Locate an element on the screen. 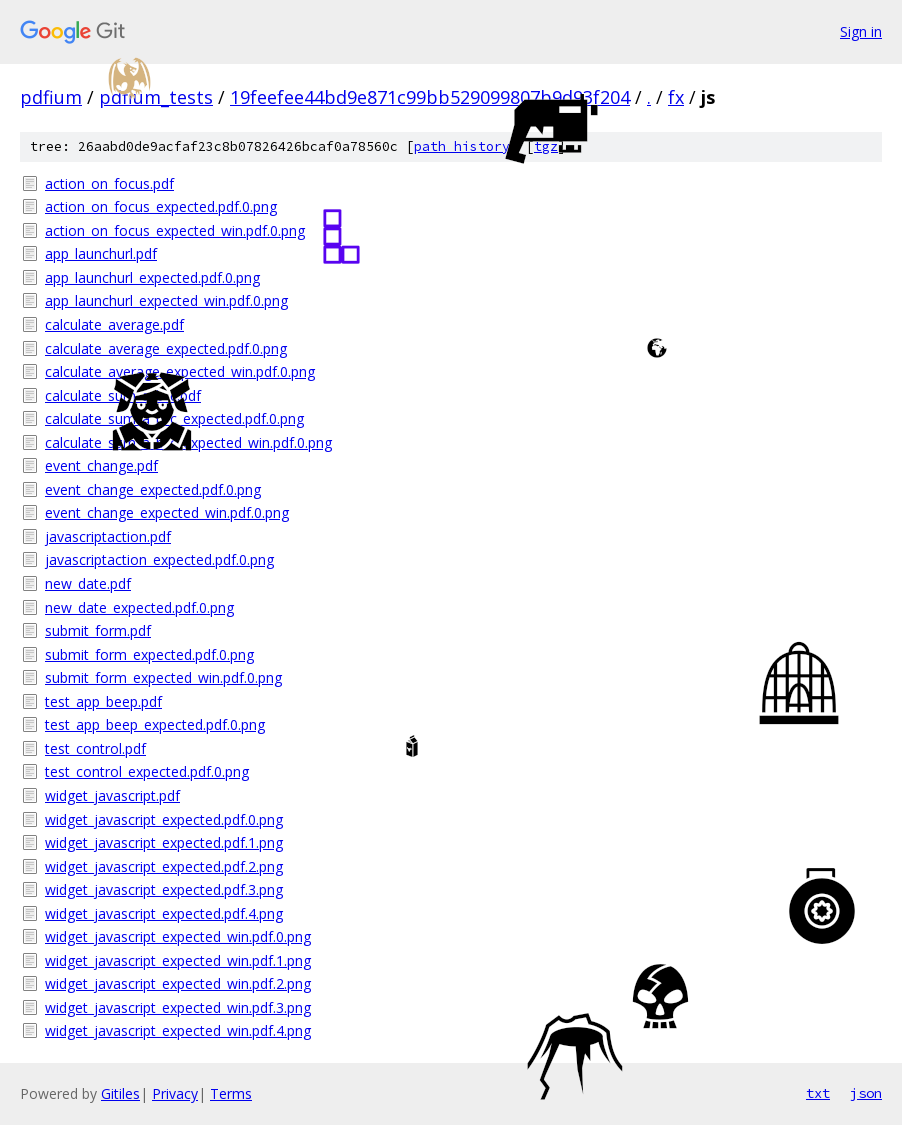 Image resolution: width=902 pixels, height=1125 pixels. select nun character or avatar is located at coordinates (152, 411).